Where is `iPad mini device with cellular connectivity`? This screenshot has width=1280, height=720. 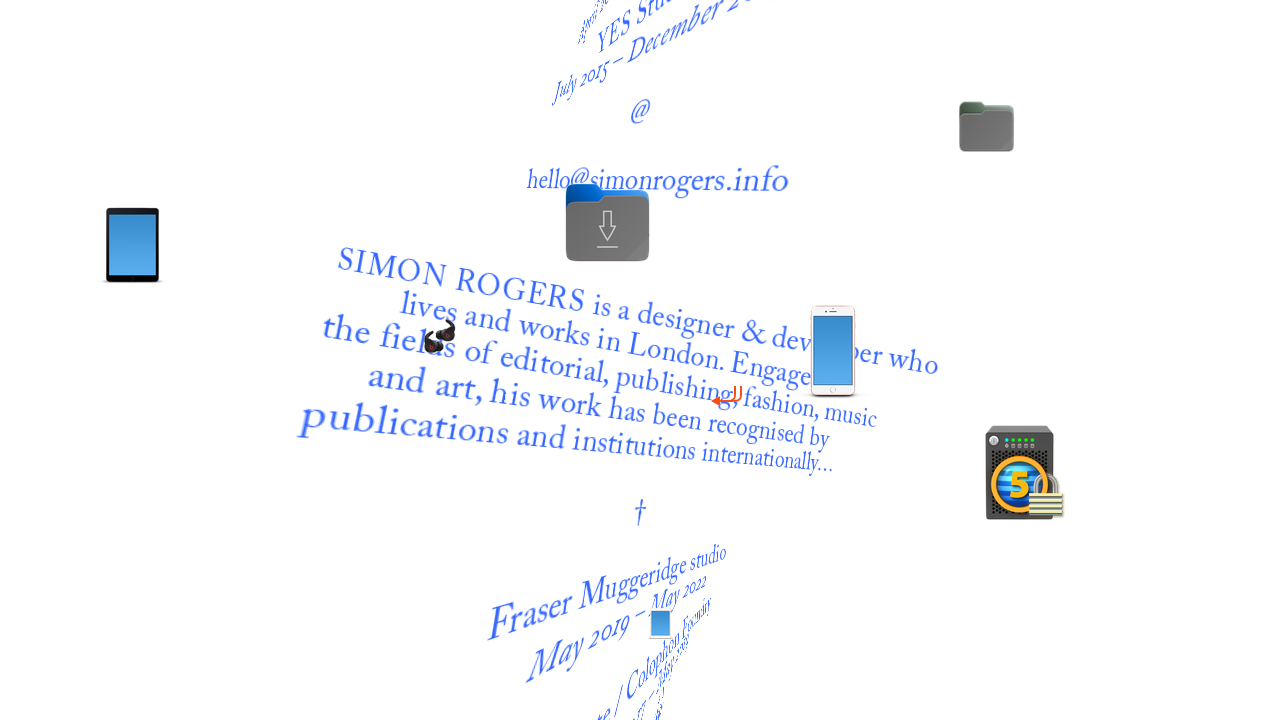 iPad mini device with cellular connectivity is located at coordinates (660, 620).